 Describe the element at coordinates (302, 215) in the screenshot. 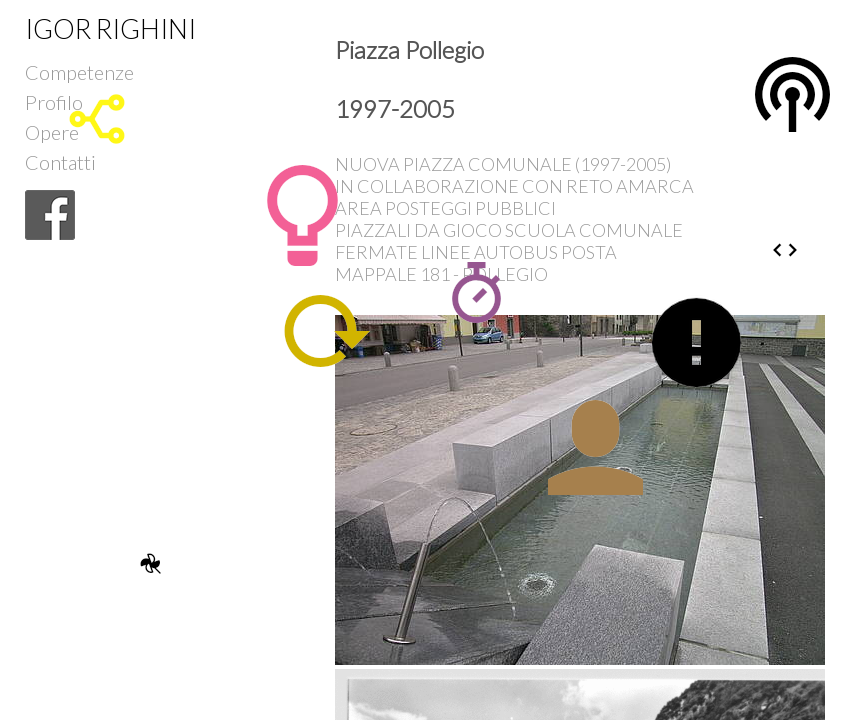

I see `access tips or helpful suggestions` at that location.